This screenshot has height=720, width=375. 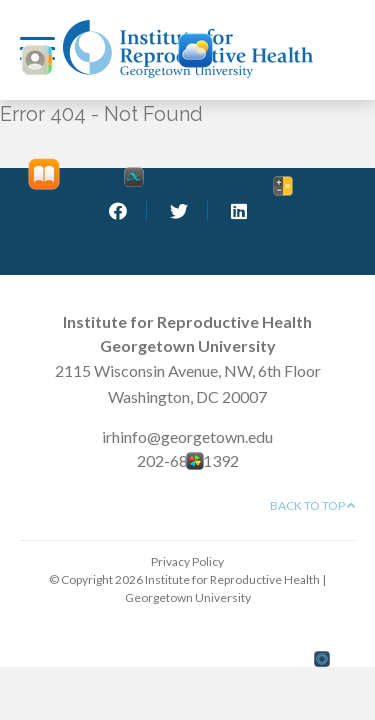 What do you see at coordinates (134, 177) in the screenshot?
I see `open albert app launcher` at bounding box center [134, 177].